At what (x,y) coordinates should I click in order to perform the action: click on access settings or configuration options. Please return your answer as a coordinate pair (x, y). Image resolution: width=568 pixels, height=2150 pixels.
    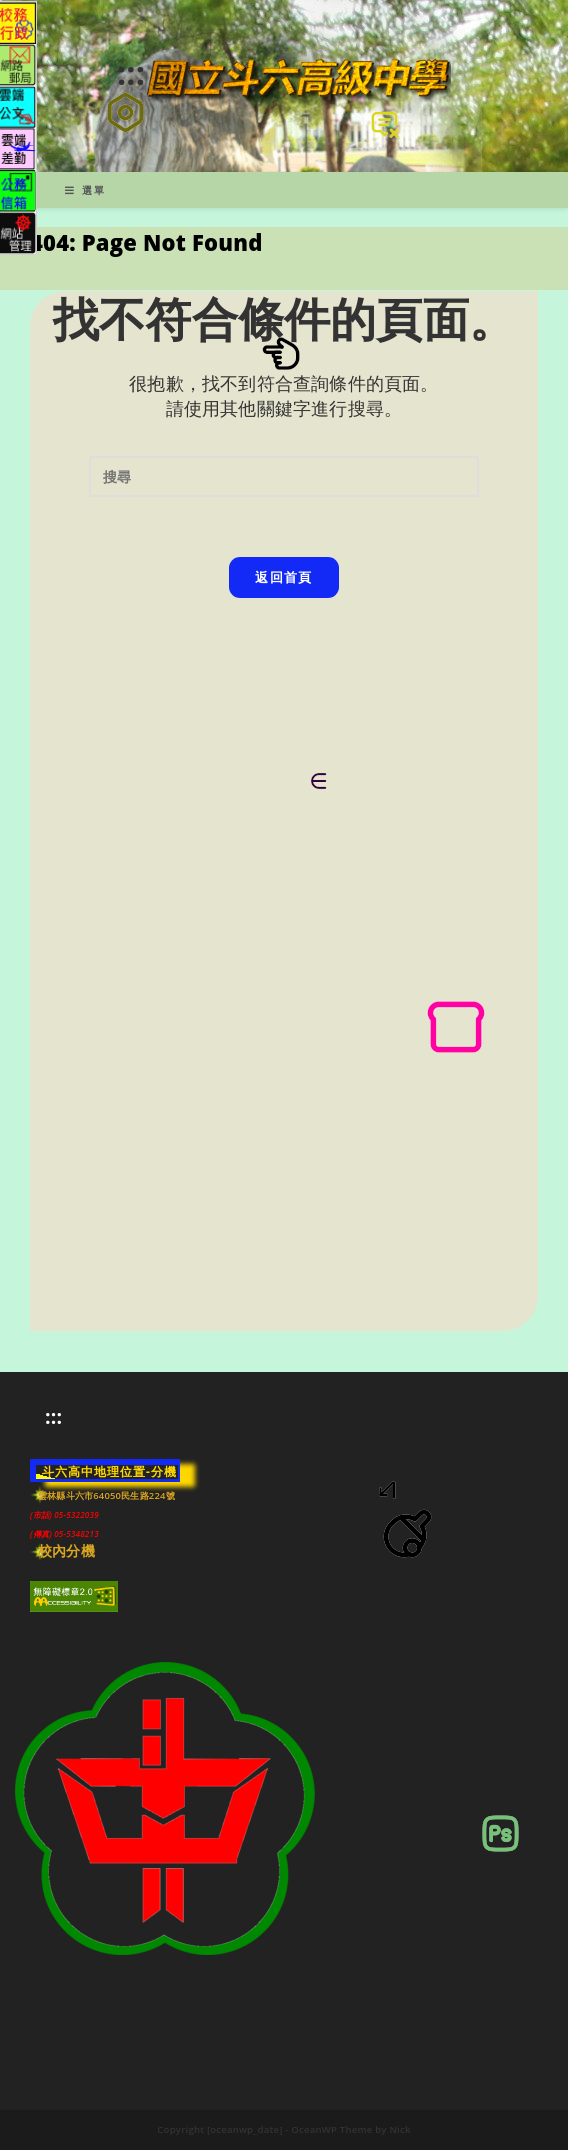
    Looking at the image, I should click on (125, 112).